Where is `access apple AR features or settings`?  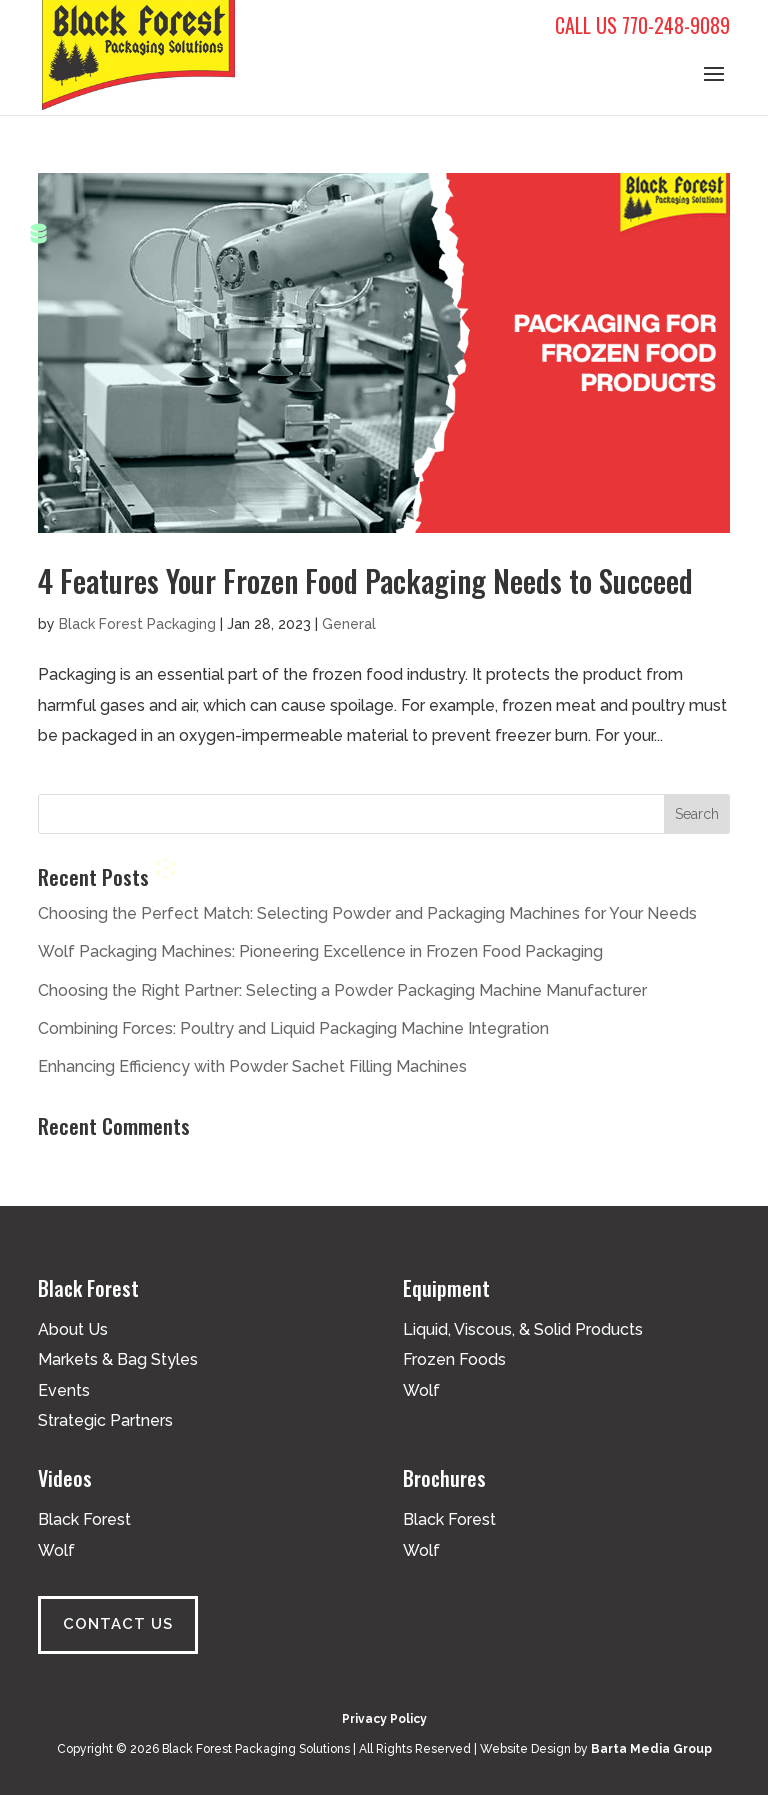 access apple AR features or settings is located at coordinates (165, 868).